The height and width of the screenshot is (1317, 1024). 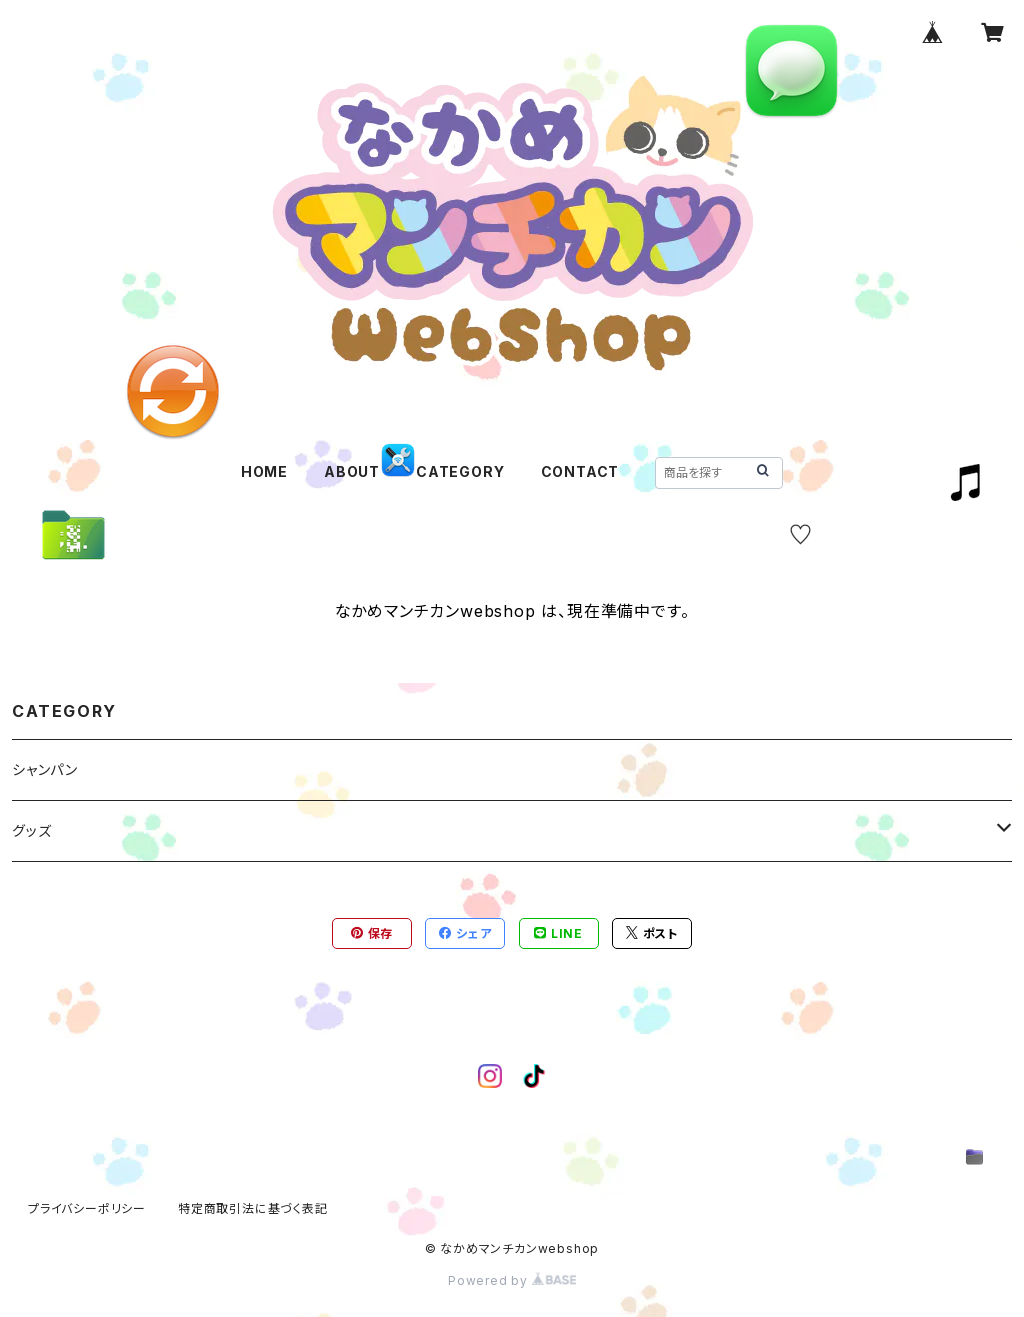 I want to click on open wireless diagnostics tool, so click(x=398, y=460).